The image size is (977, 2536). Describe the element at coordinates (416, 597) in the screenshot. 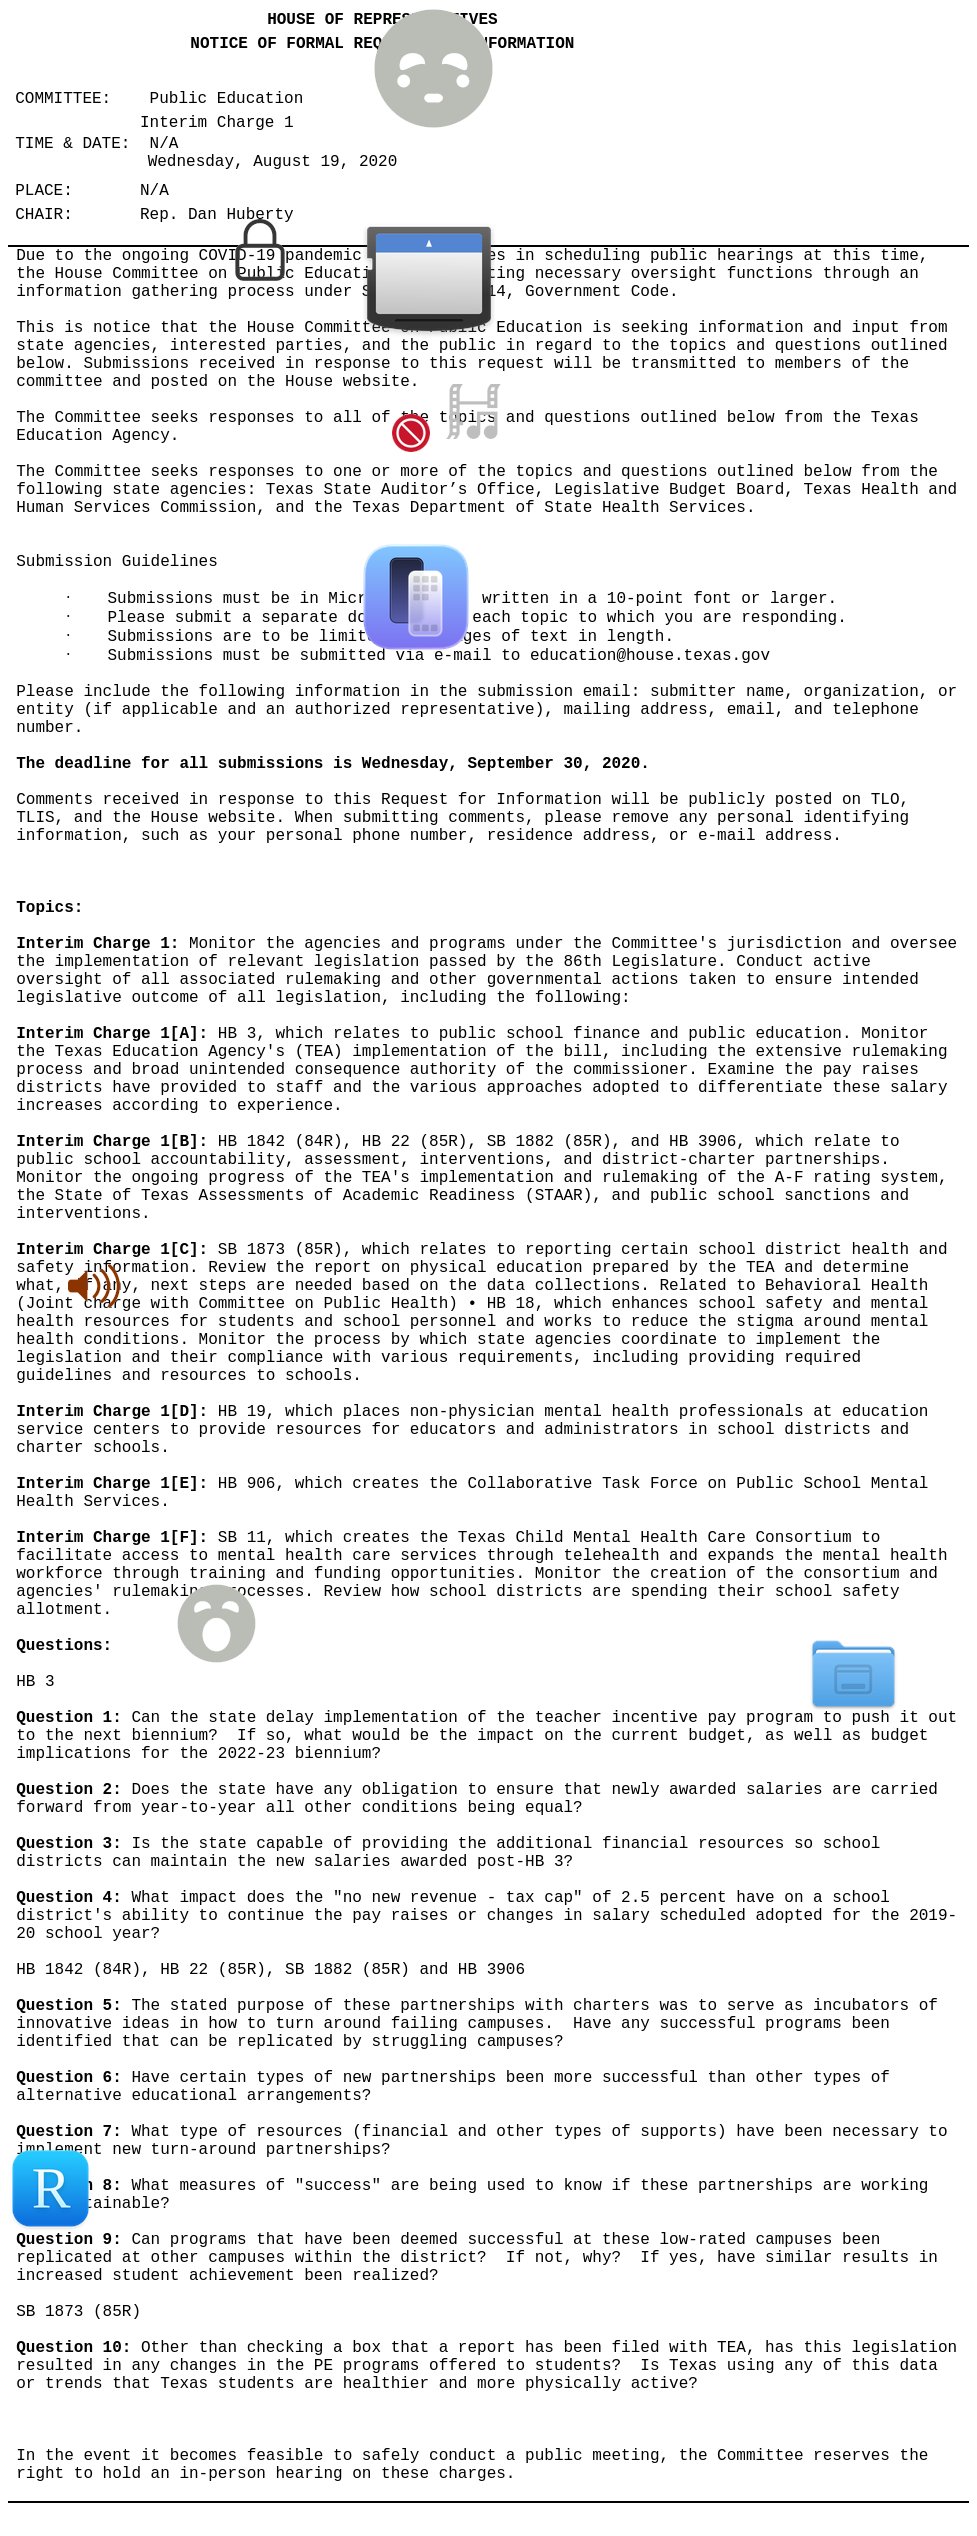

I see `open kde connect preferences` at that location.